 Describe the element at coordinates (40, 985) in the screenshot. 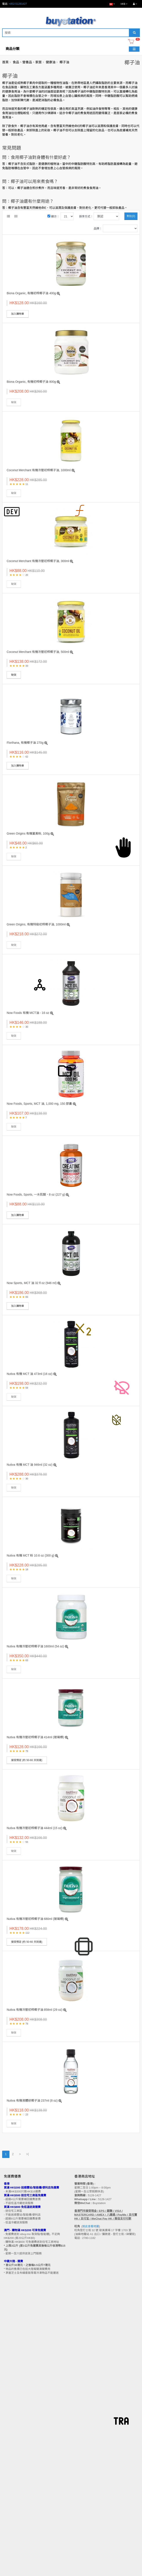

I see `access social network connections` at that location.